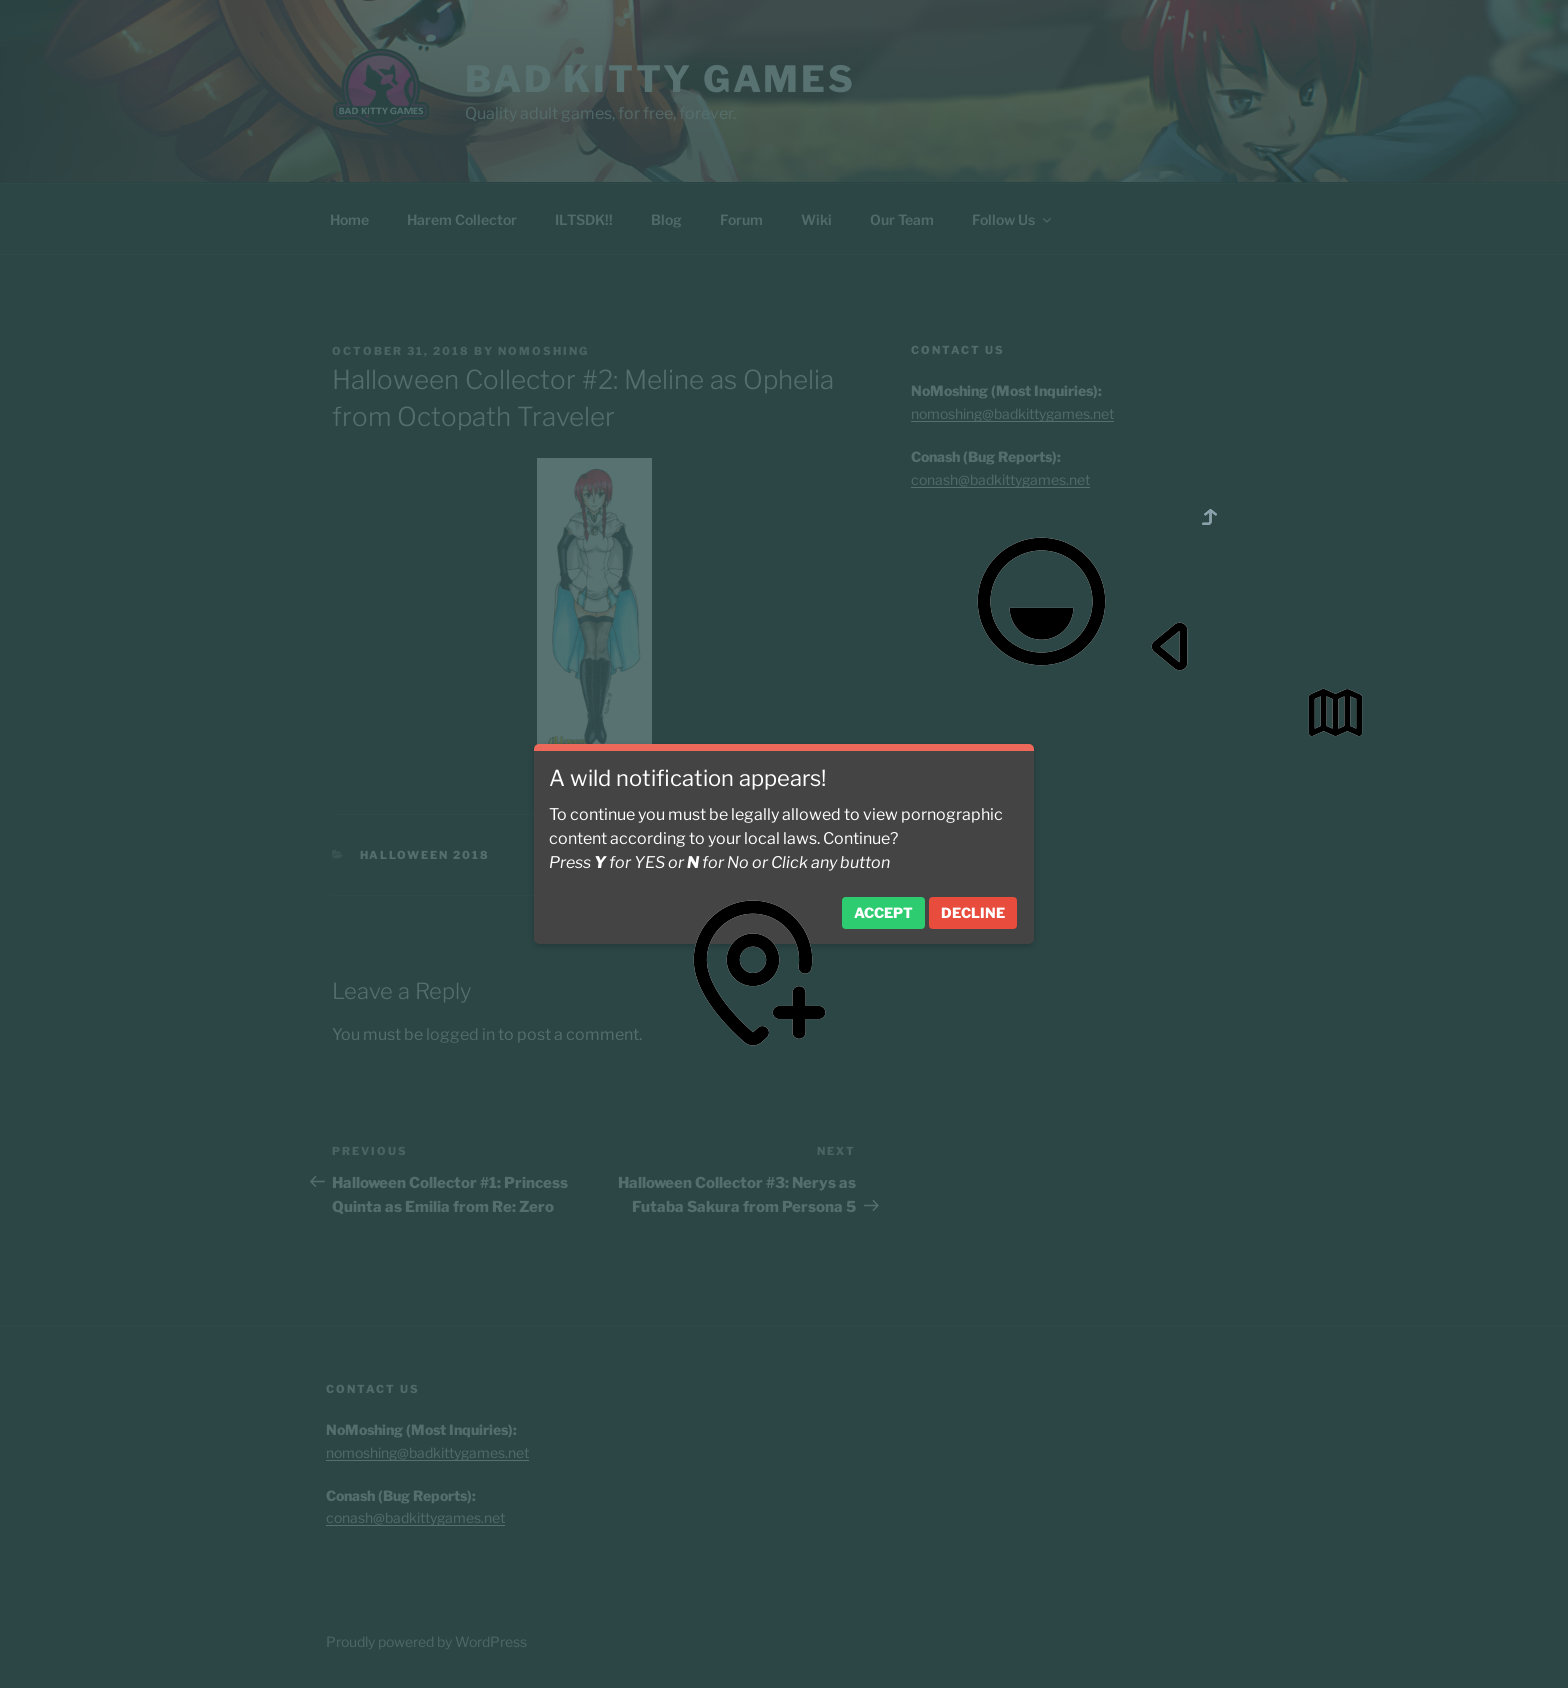 The height and width of the screenshot is (1688, 1568). I want to click on add an emoji or reaction to a message, so click(1041, 601).